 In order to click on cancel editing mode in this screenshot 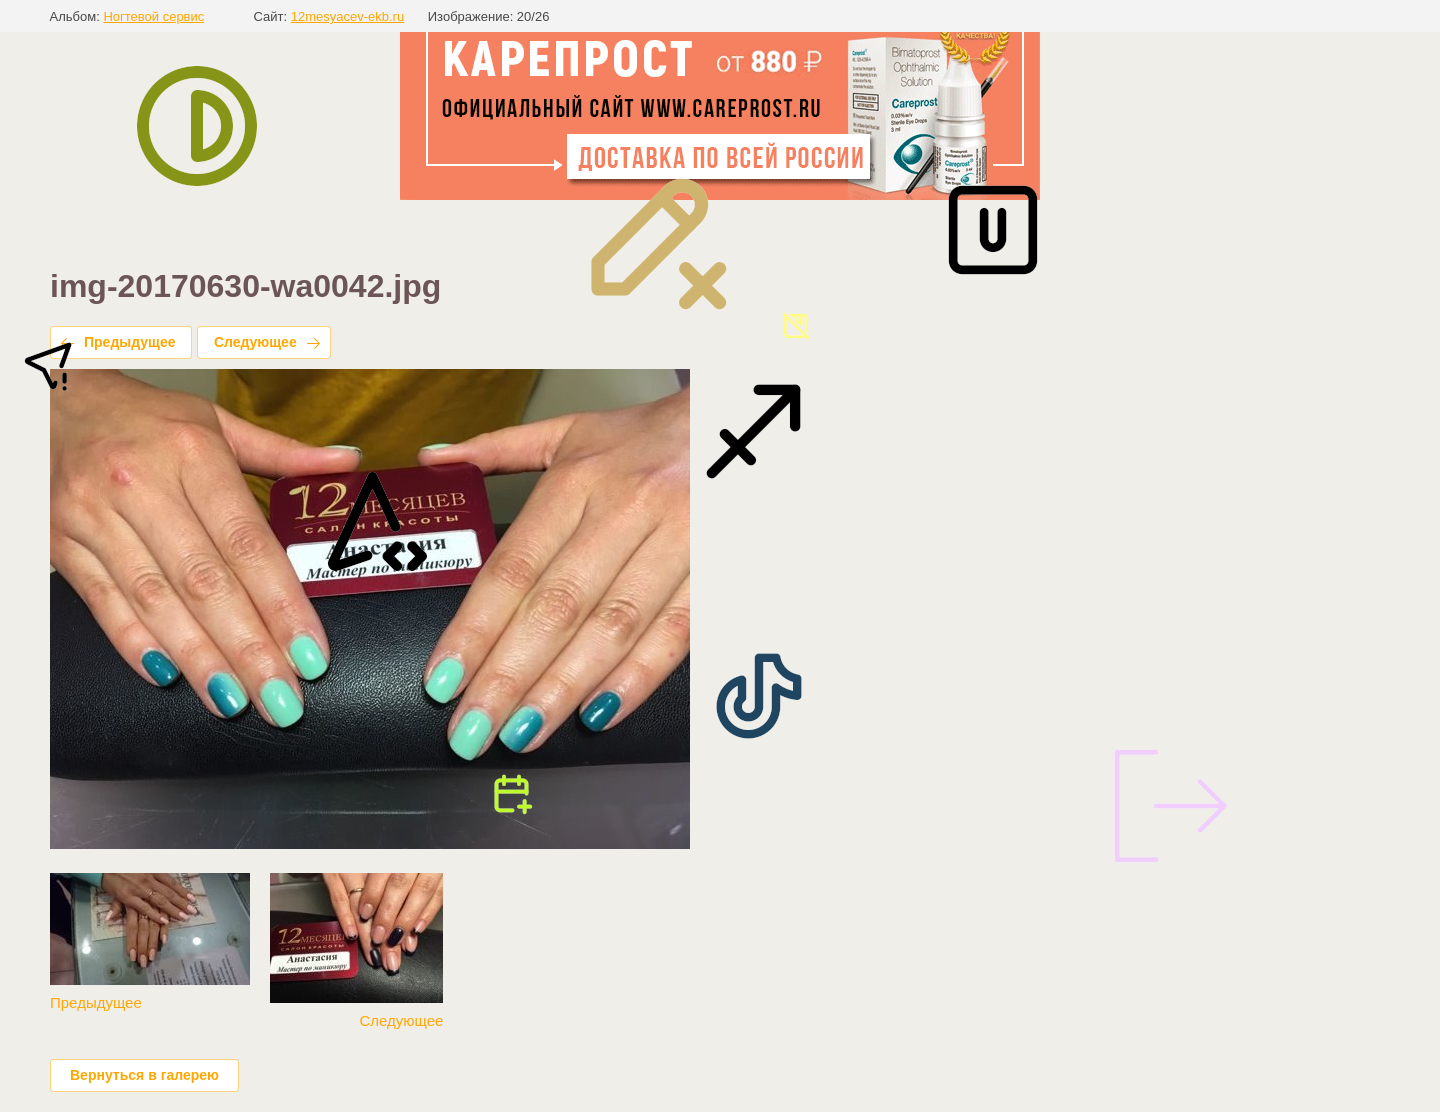, I will do `click(652, 235)`.